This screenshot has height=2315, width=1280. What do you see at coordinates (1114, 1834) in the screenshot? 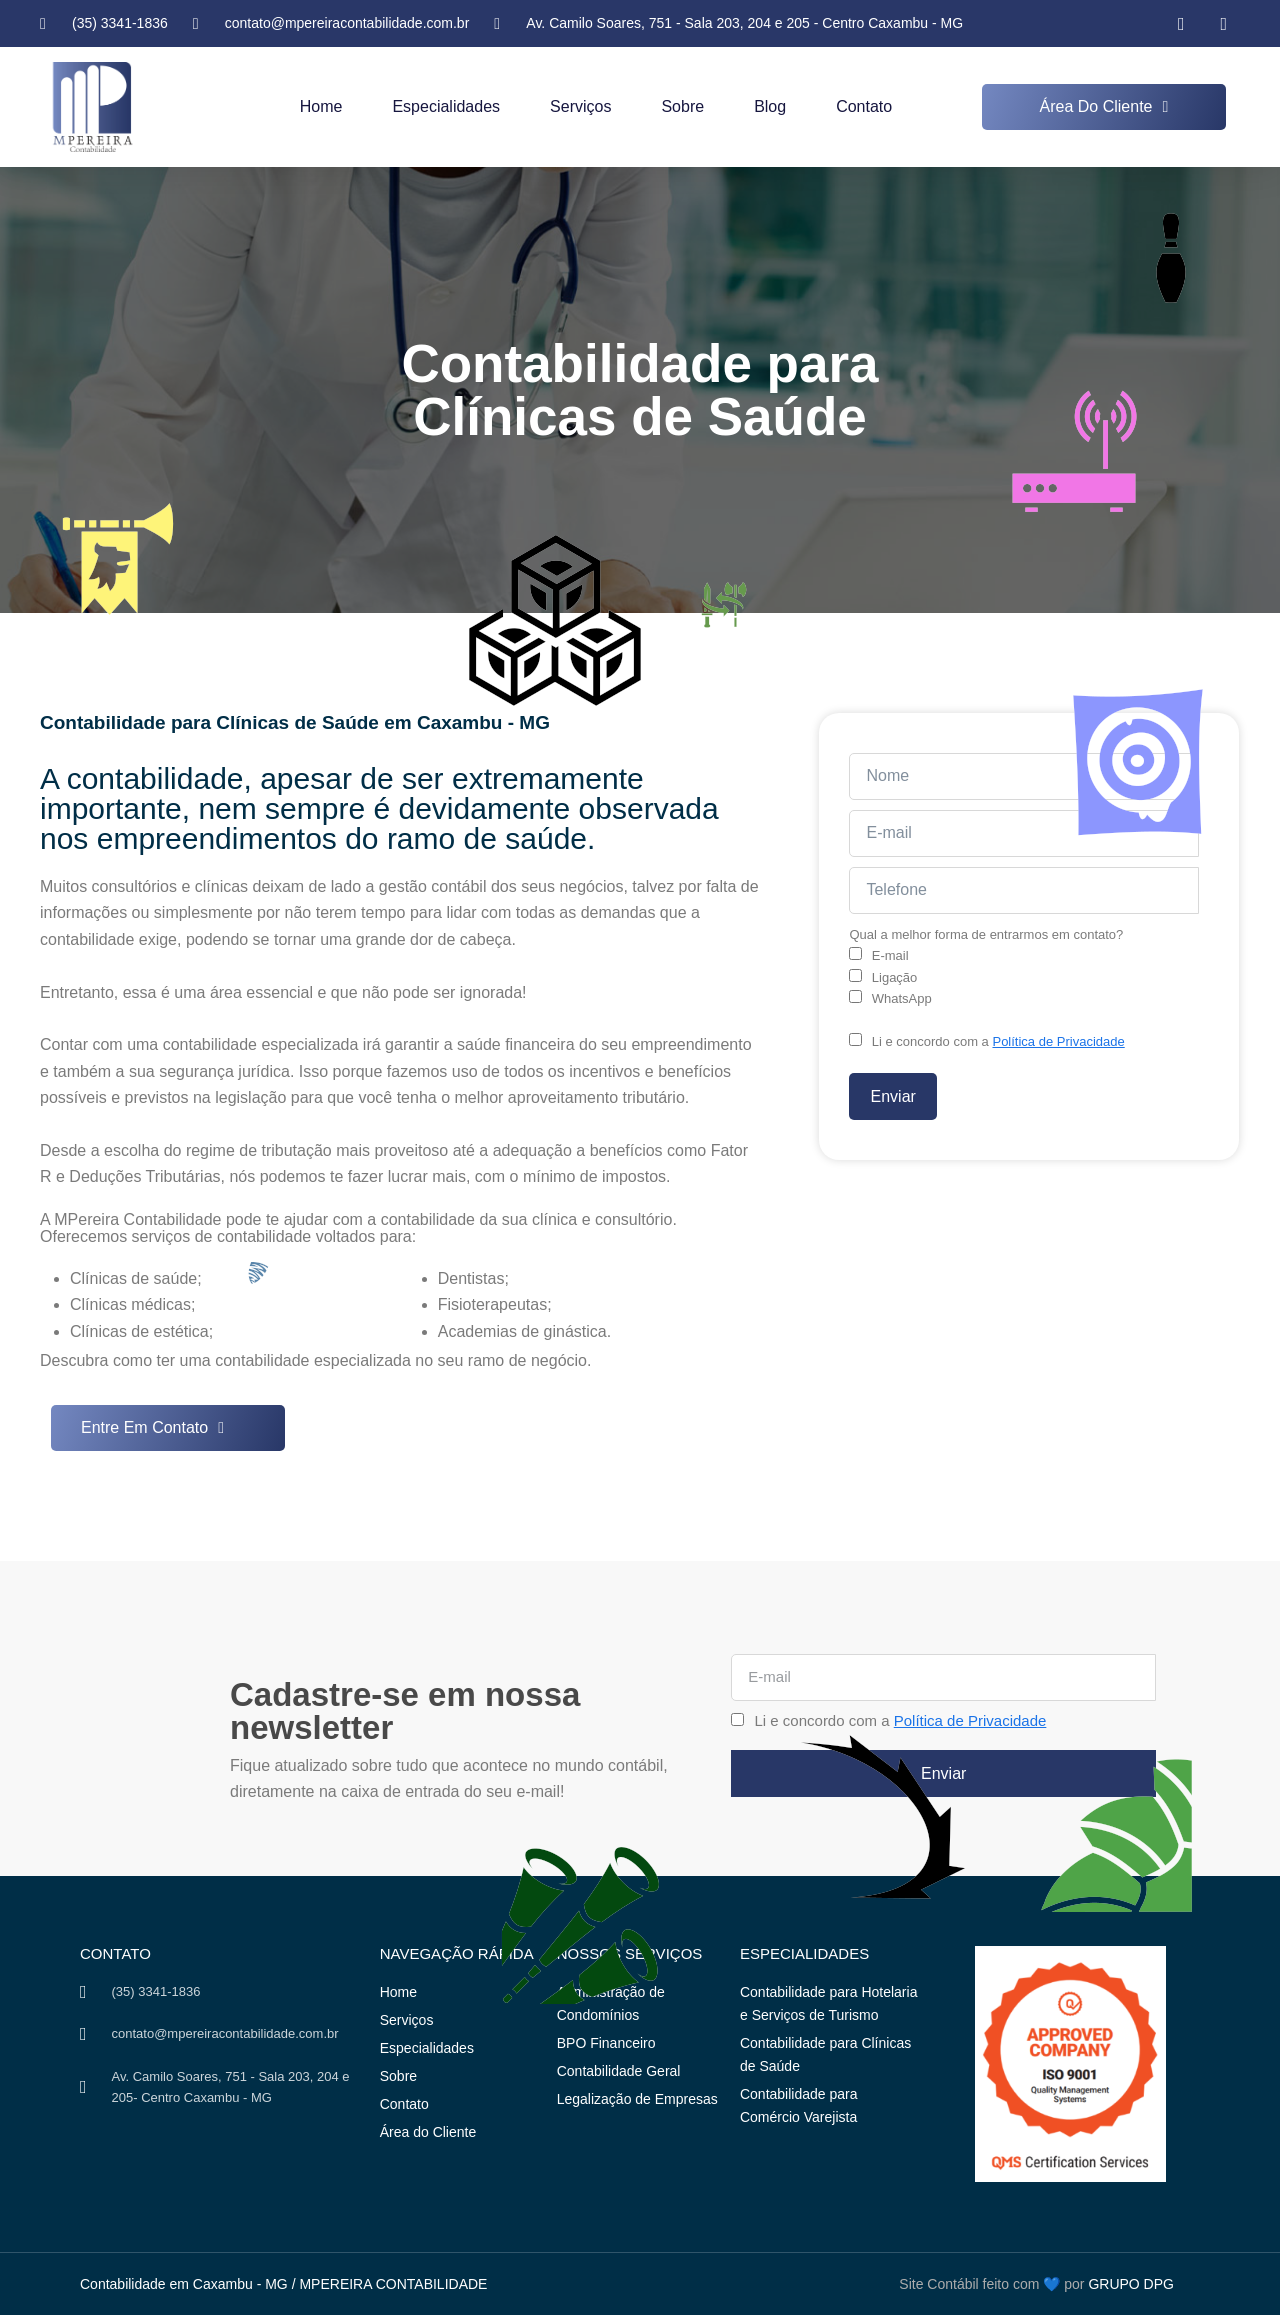
I see `select armor or scale pattern for character customization` at bounding box center [1114, 1834].